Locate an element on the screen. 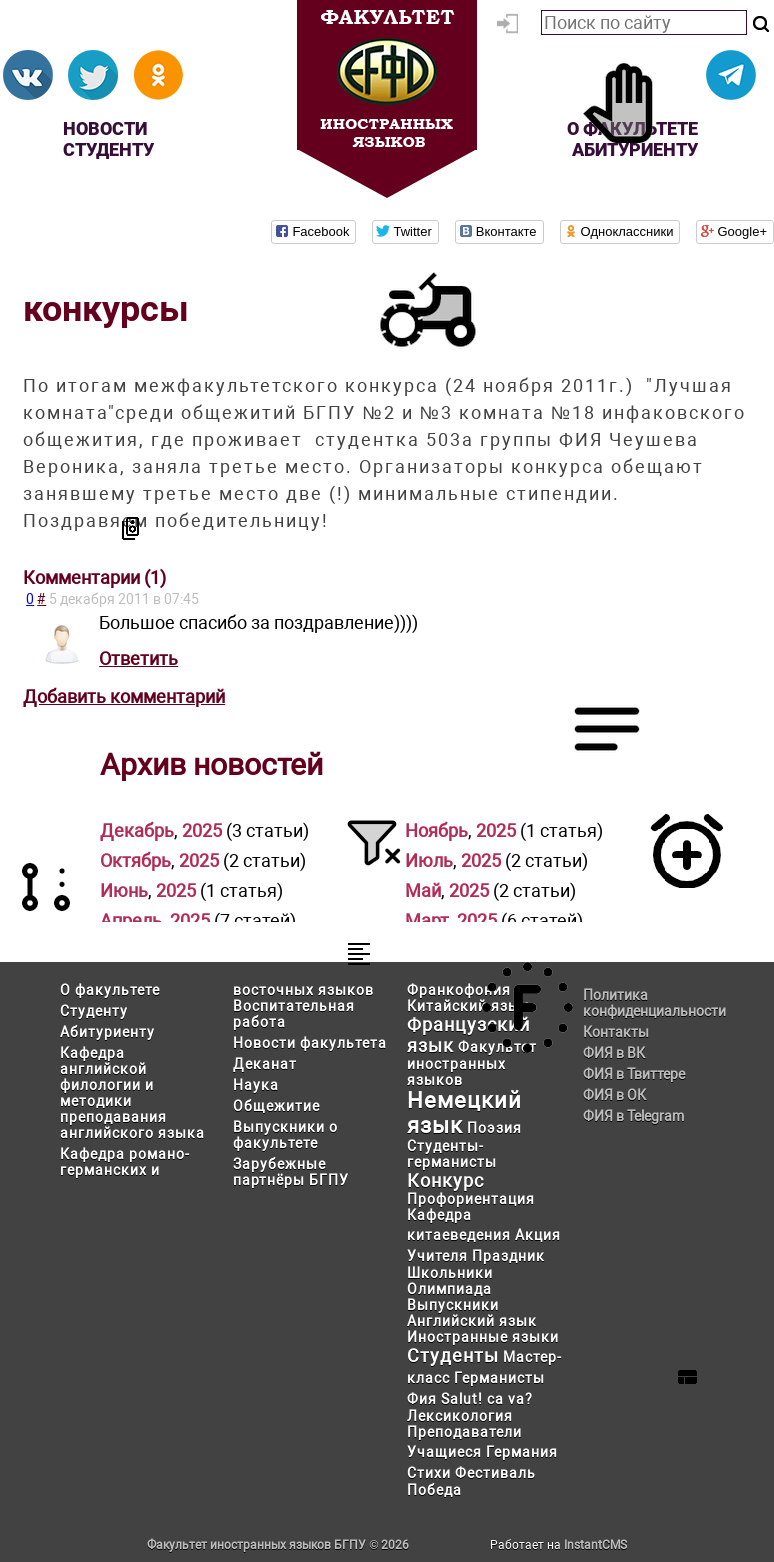 This screenshot has width=774, height=1562. indicates a draft or pending Facebook connection is located at coordinates (527, 1007).